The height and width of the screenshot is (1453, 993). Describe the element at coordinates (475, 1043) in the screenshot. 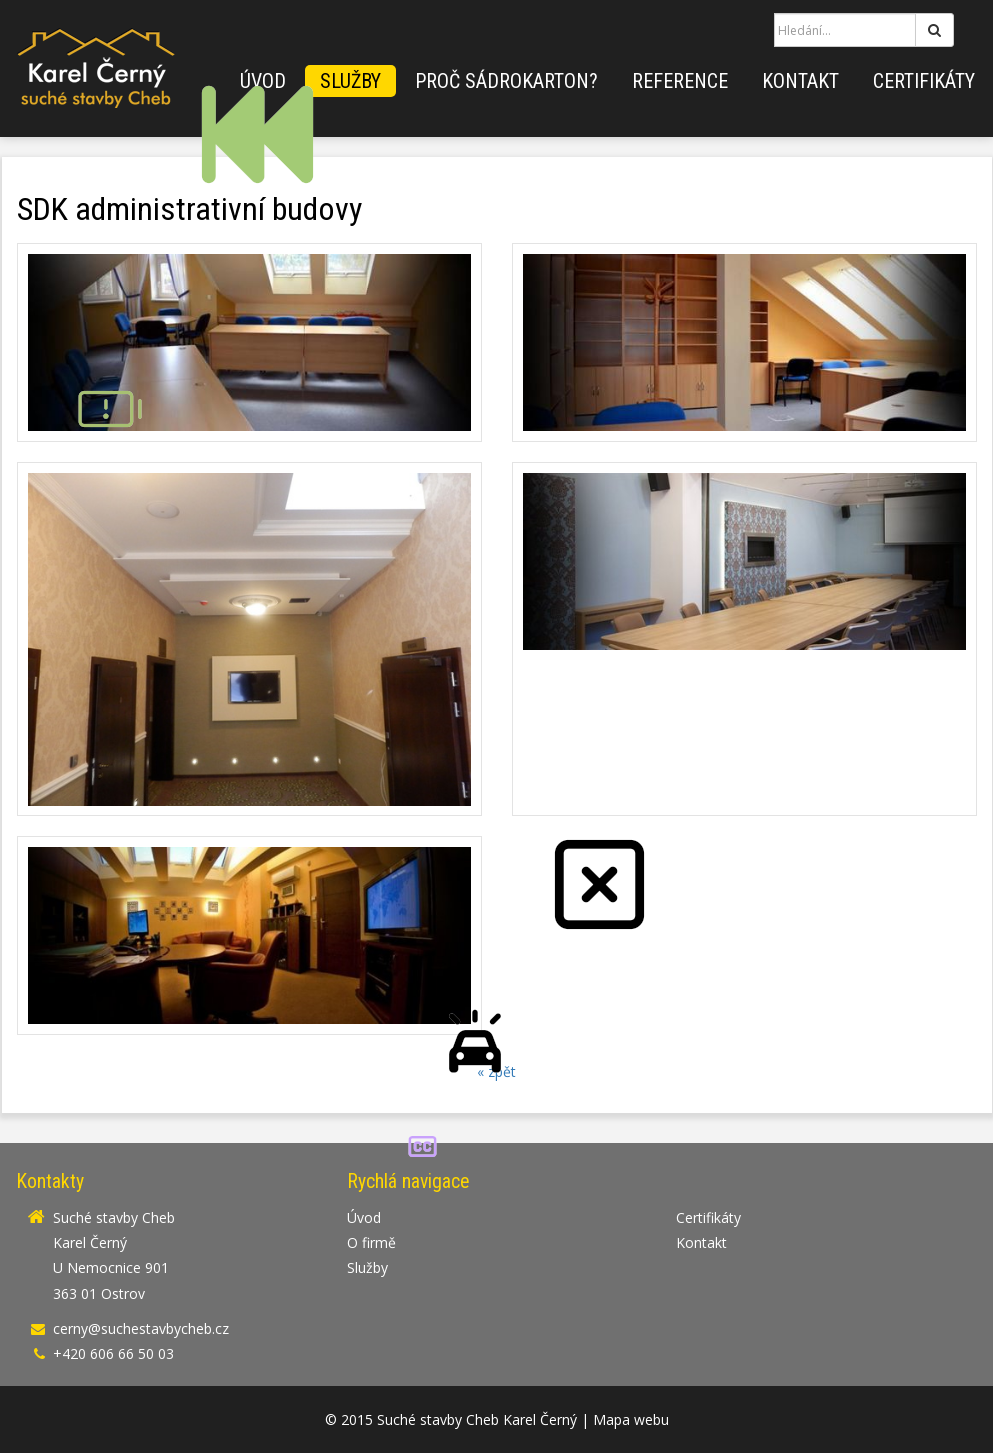

I see `indicates vehicle is currently active or running` at that location.